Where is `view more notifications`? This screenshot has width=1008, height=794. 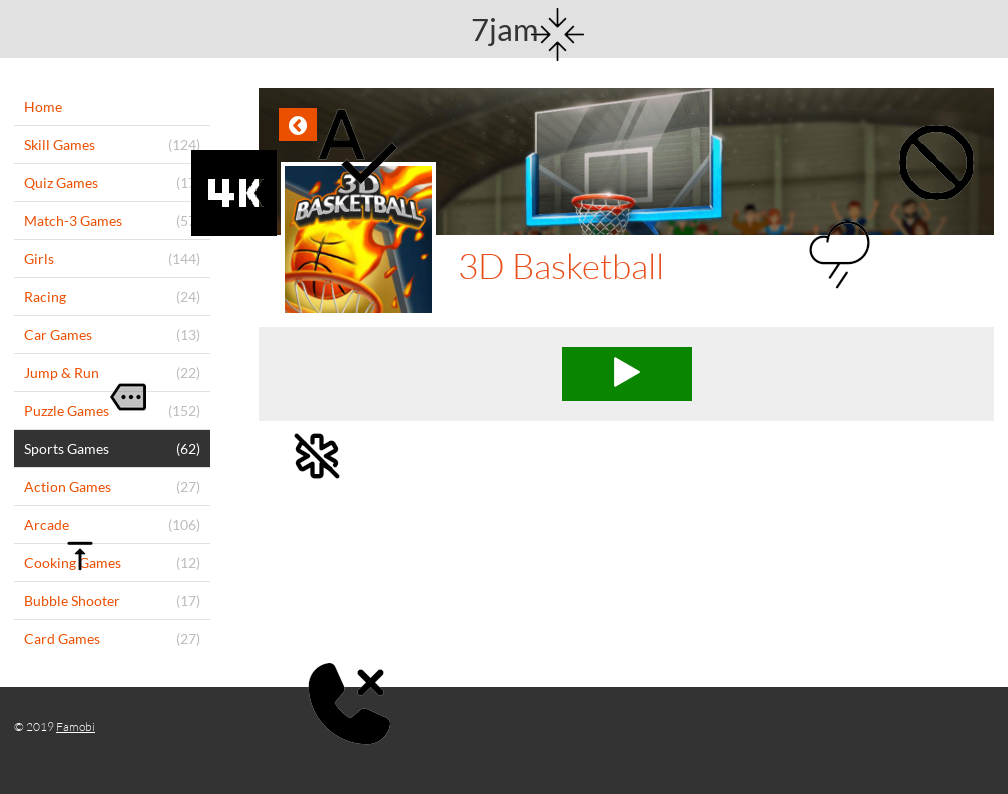
view more notifications is located at coordinates (128, 397).